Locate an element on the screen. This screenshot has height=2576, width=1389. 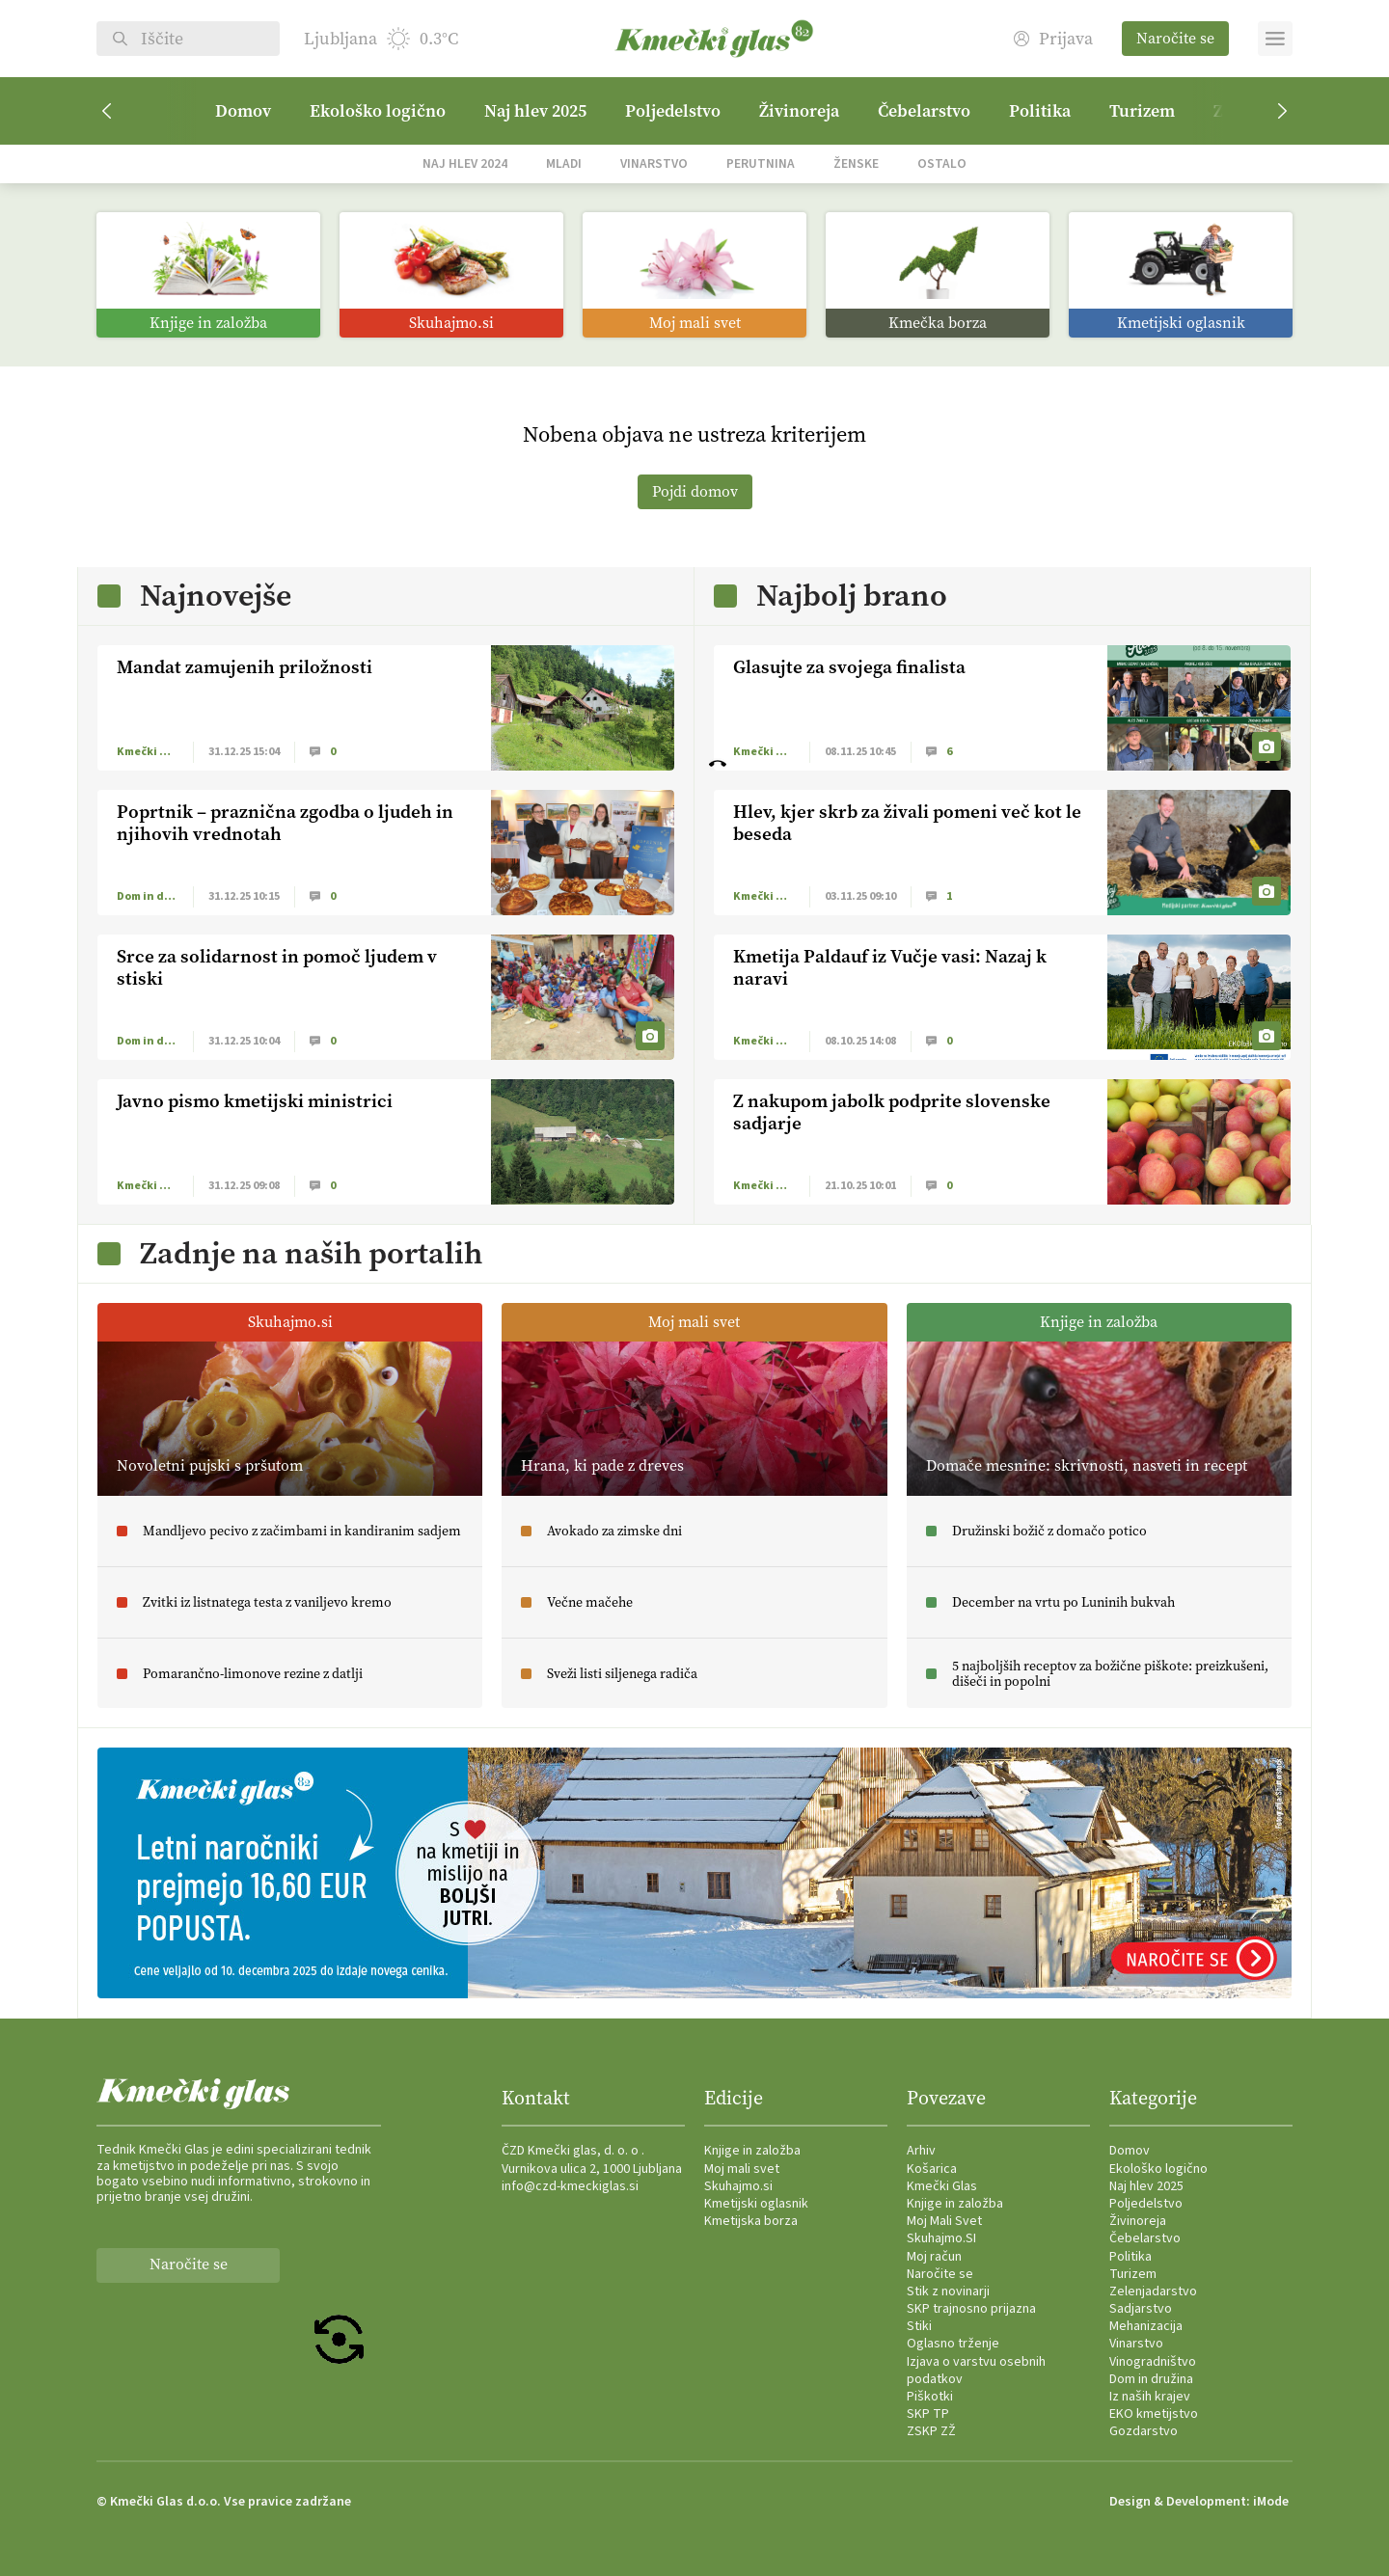
end the current phone call is located at coordinates (718, 764).